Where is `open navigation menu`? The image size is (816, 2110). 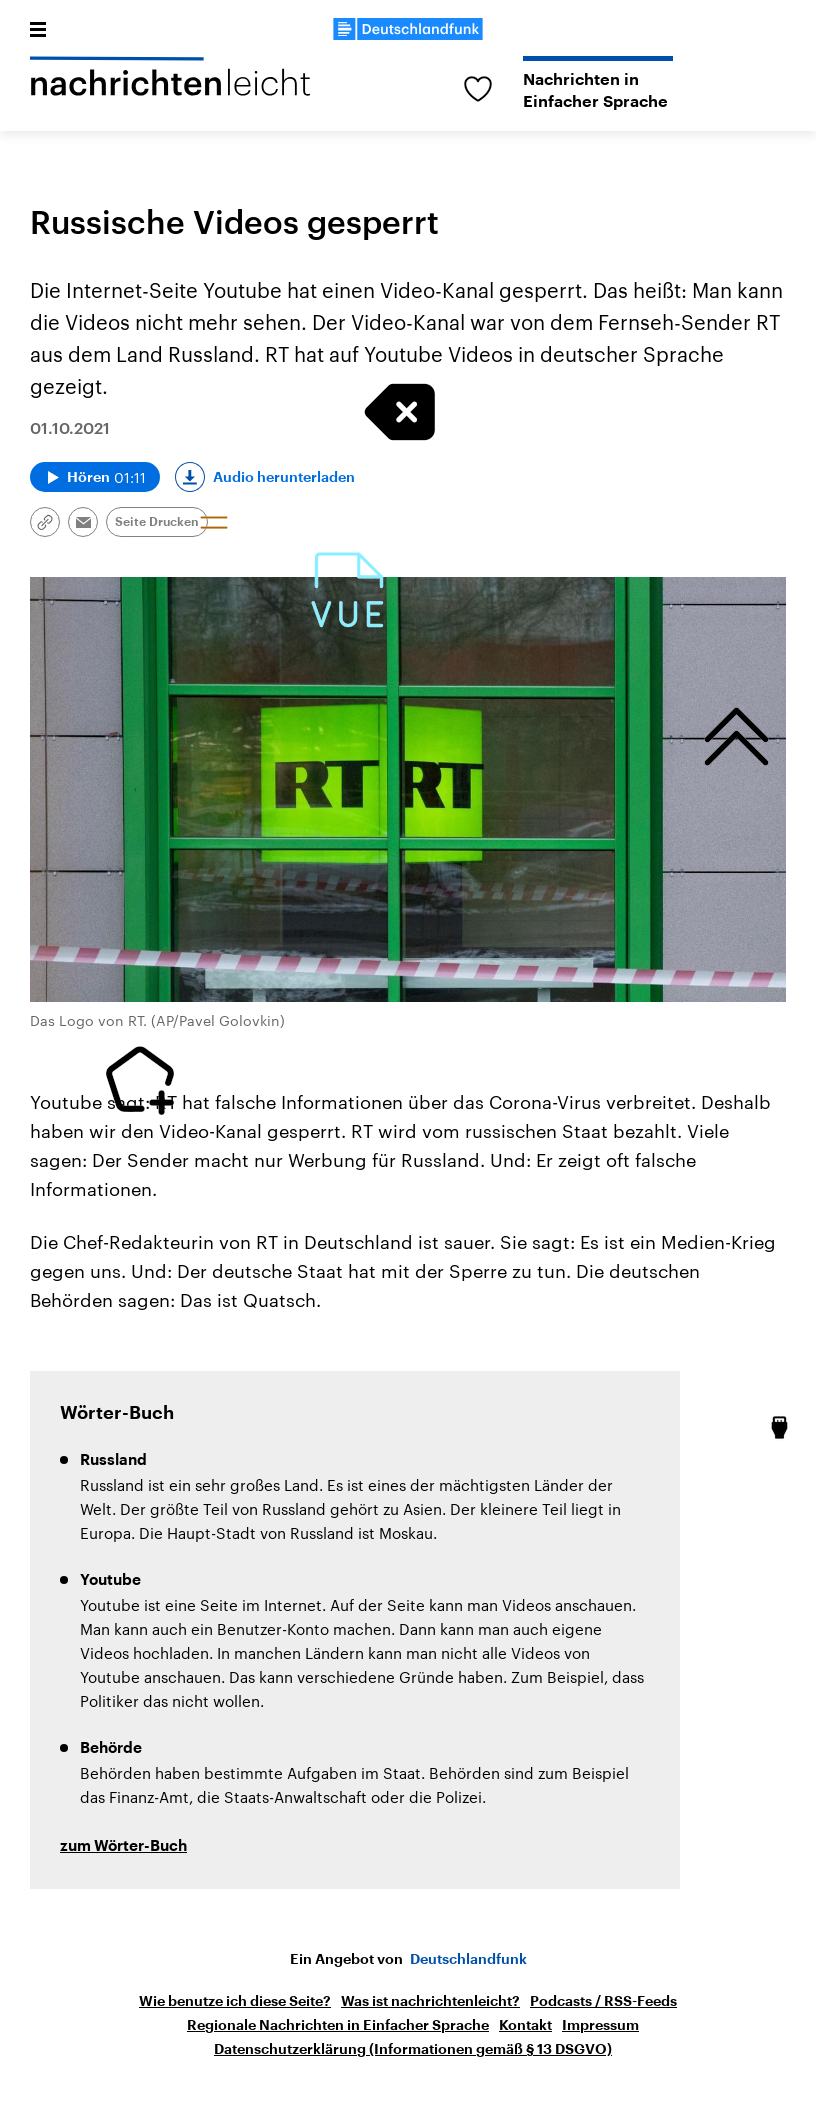
open navigation menu is located at coordinates (214, 522).